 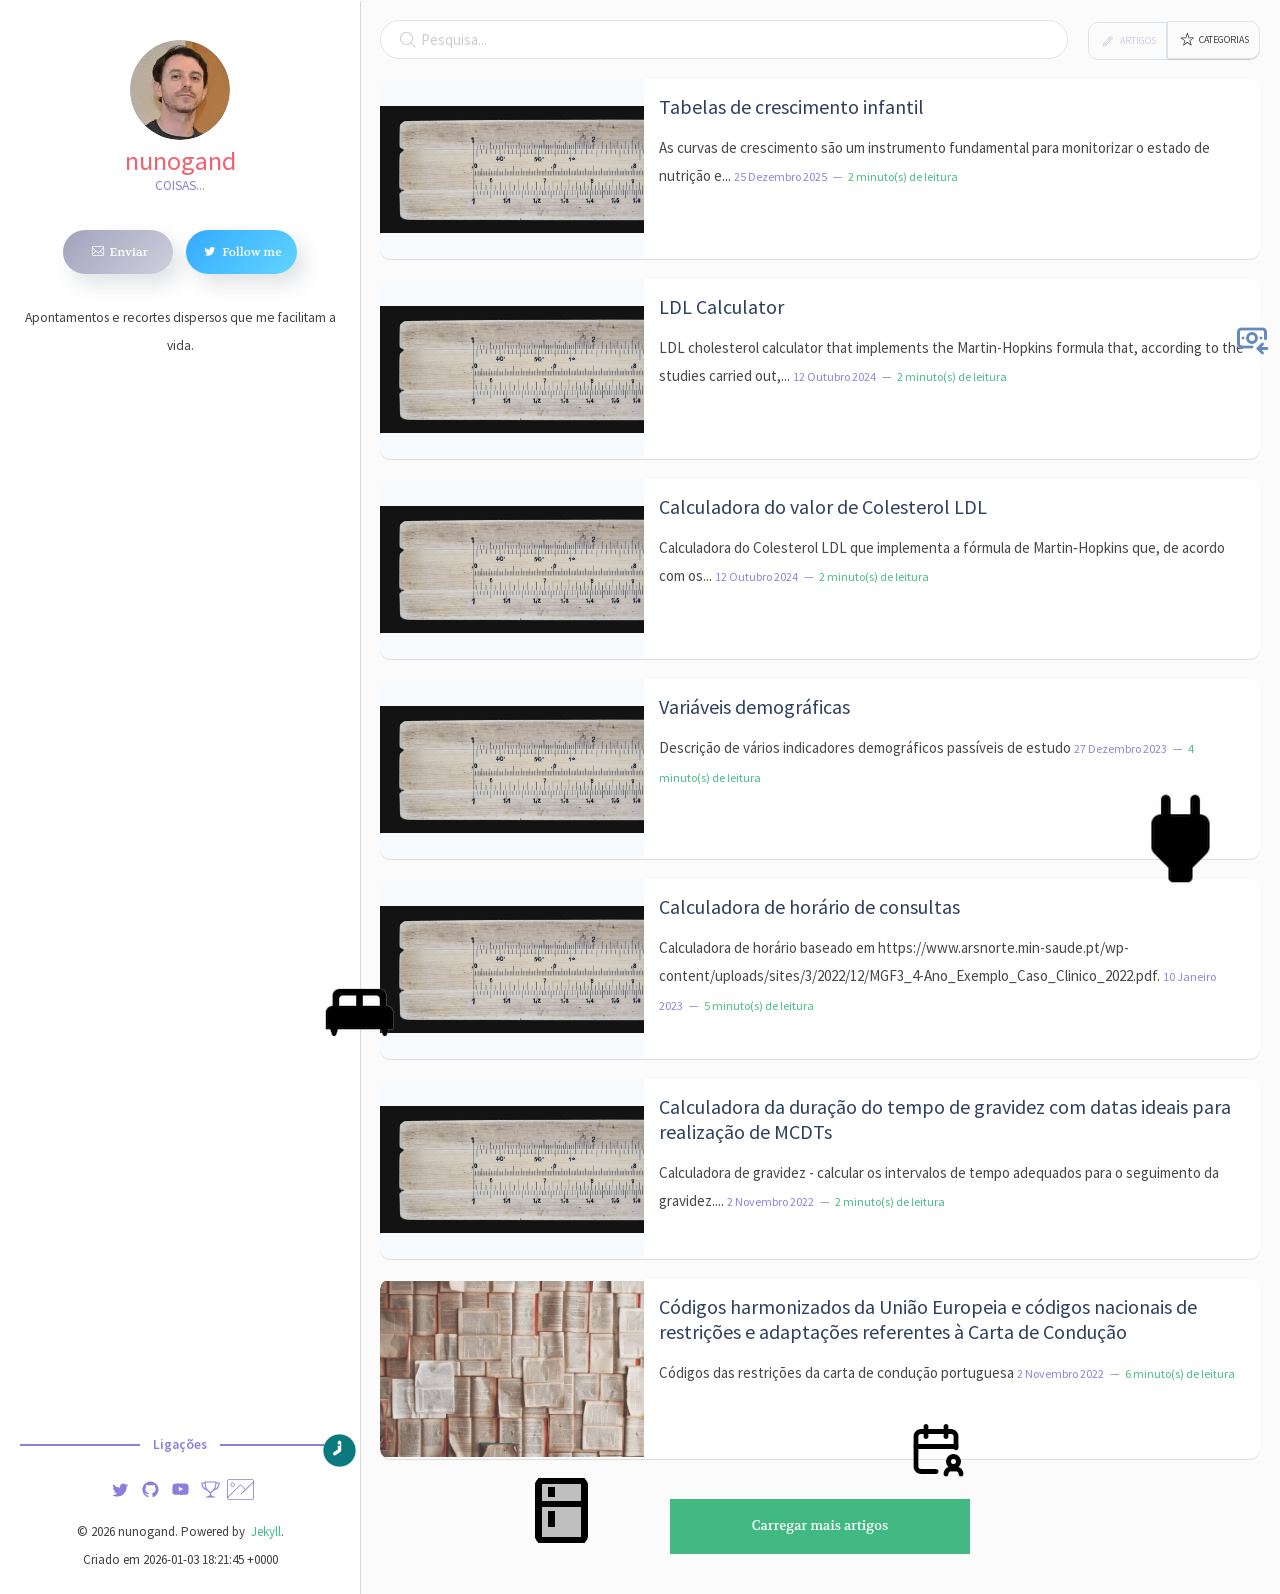 What do you see at coordinates (1252, 338) in the screenshot?
I see `request a refund or money back` at bounding box center [1252, 338].